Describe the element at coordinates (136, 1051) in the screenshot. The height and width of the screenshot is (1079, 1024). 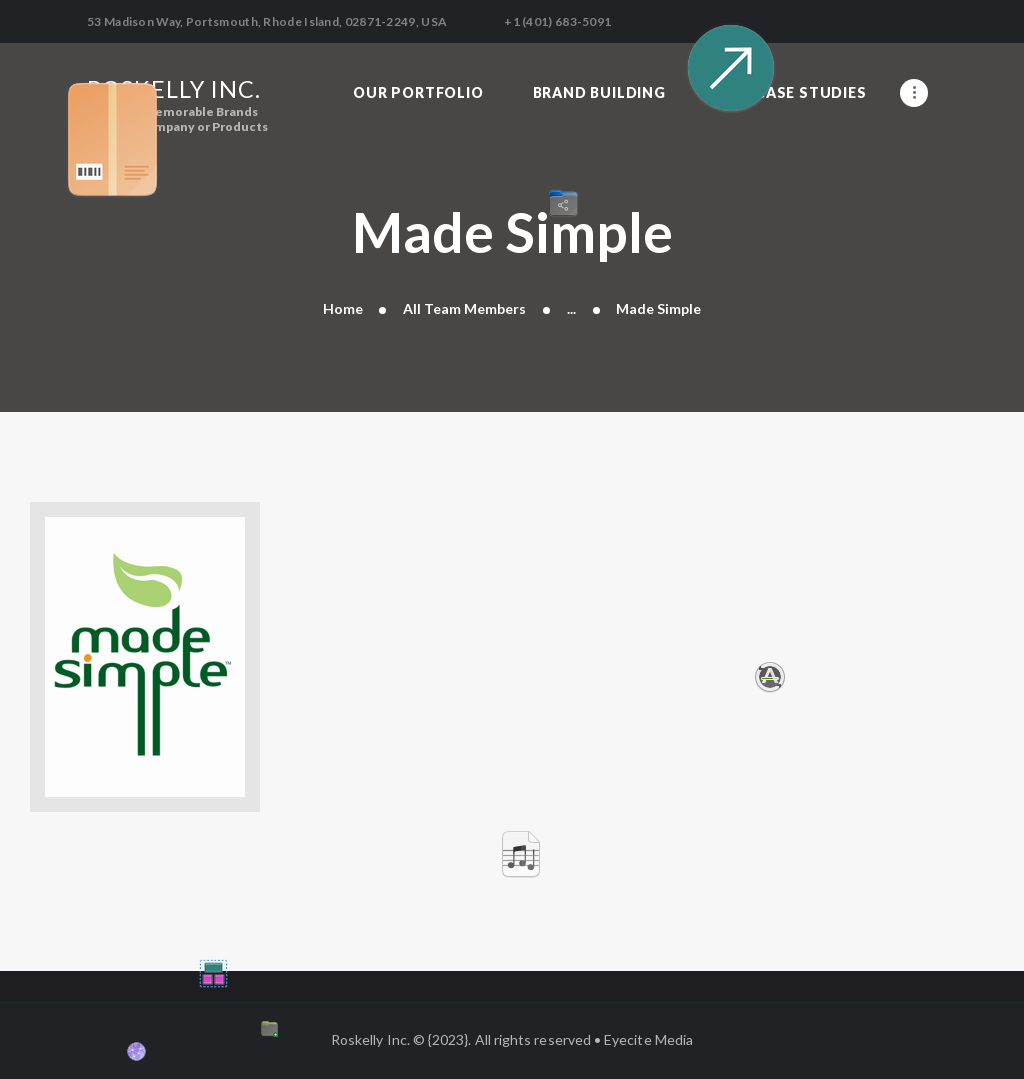
I see `open web browser or internet applications` at that location.